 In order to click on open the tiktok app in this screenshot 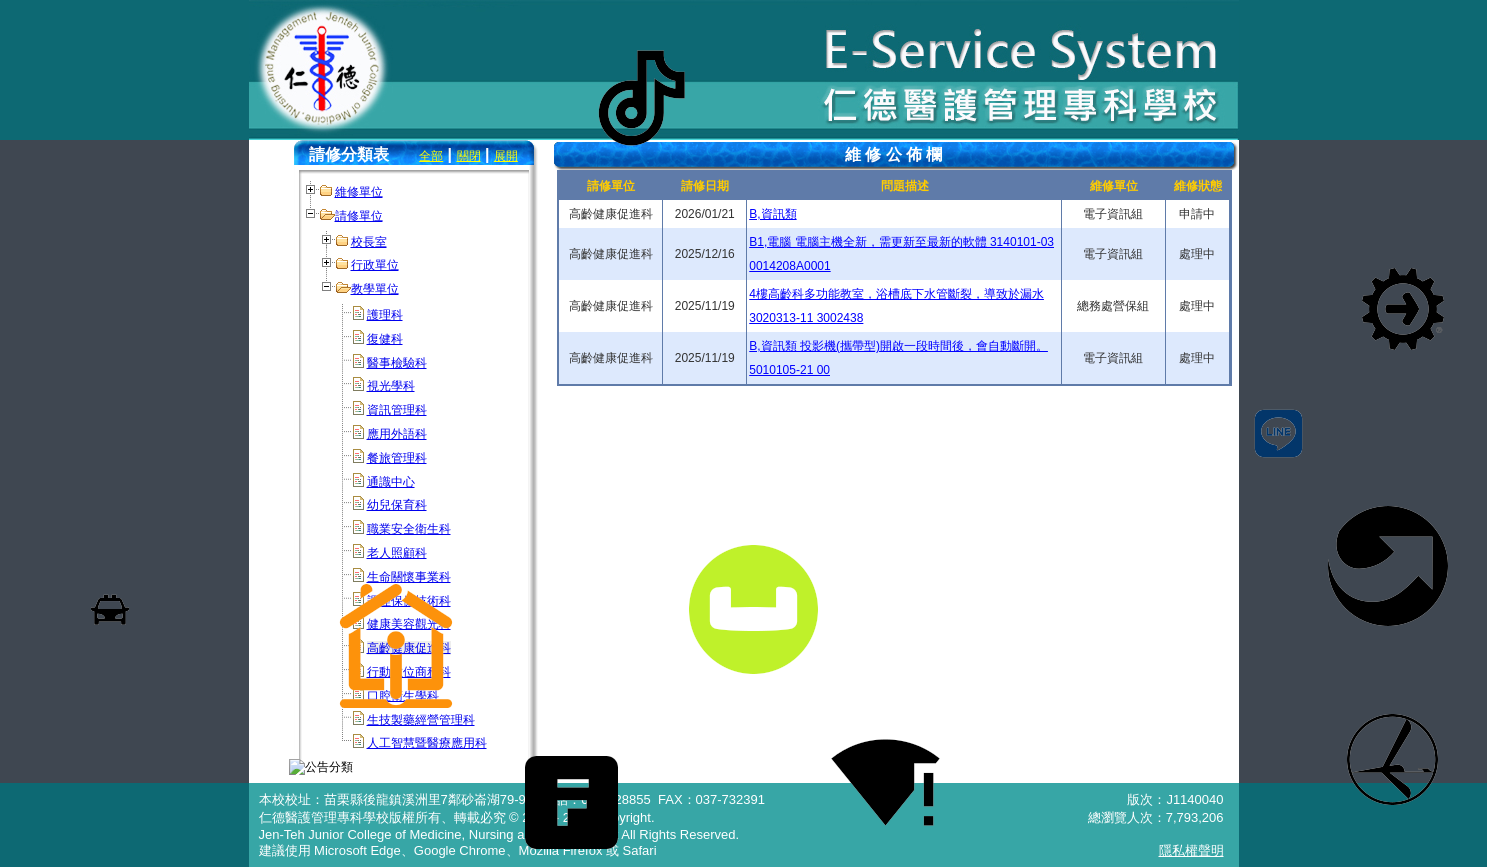, I will do `click(642, 98)`.